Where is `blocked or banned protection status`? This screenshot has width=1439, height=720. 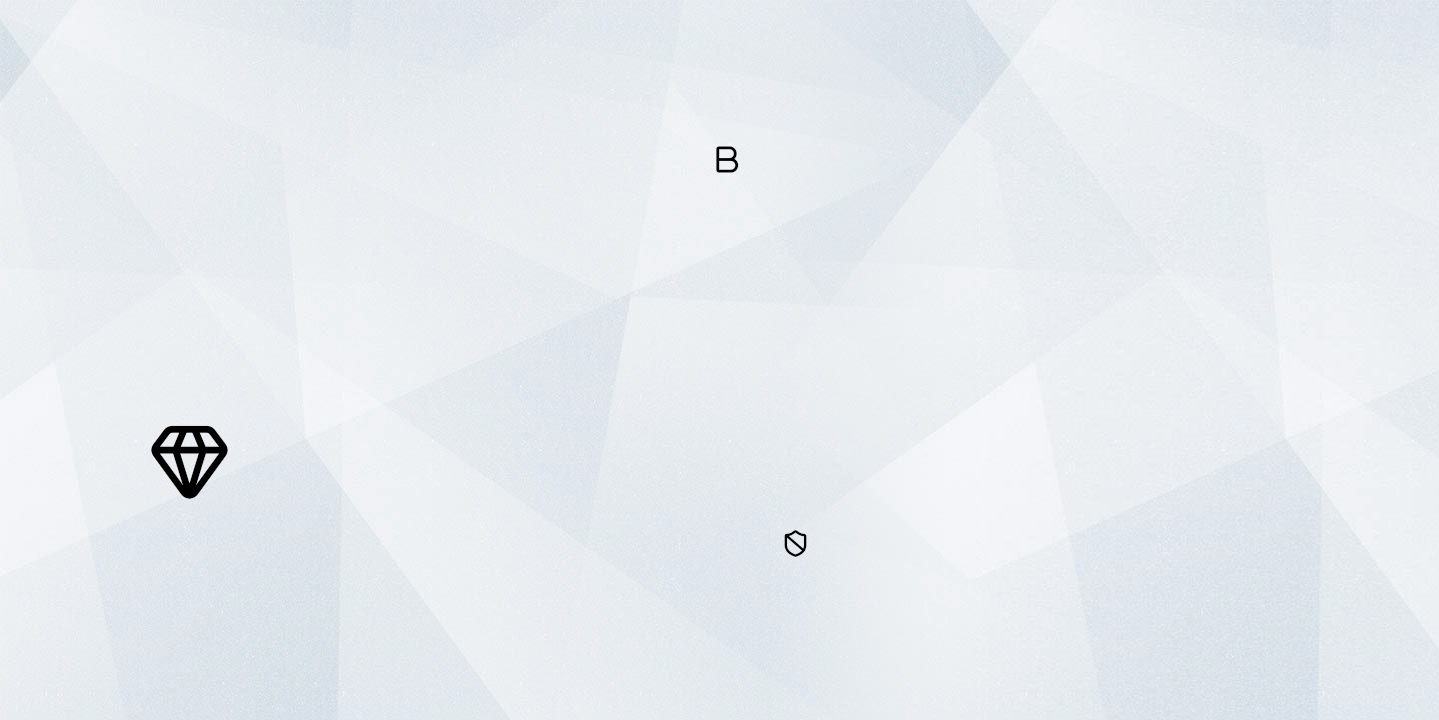 blocked or banned protection status is located at coordinates (795, 543).